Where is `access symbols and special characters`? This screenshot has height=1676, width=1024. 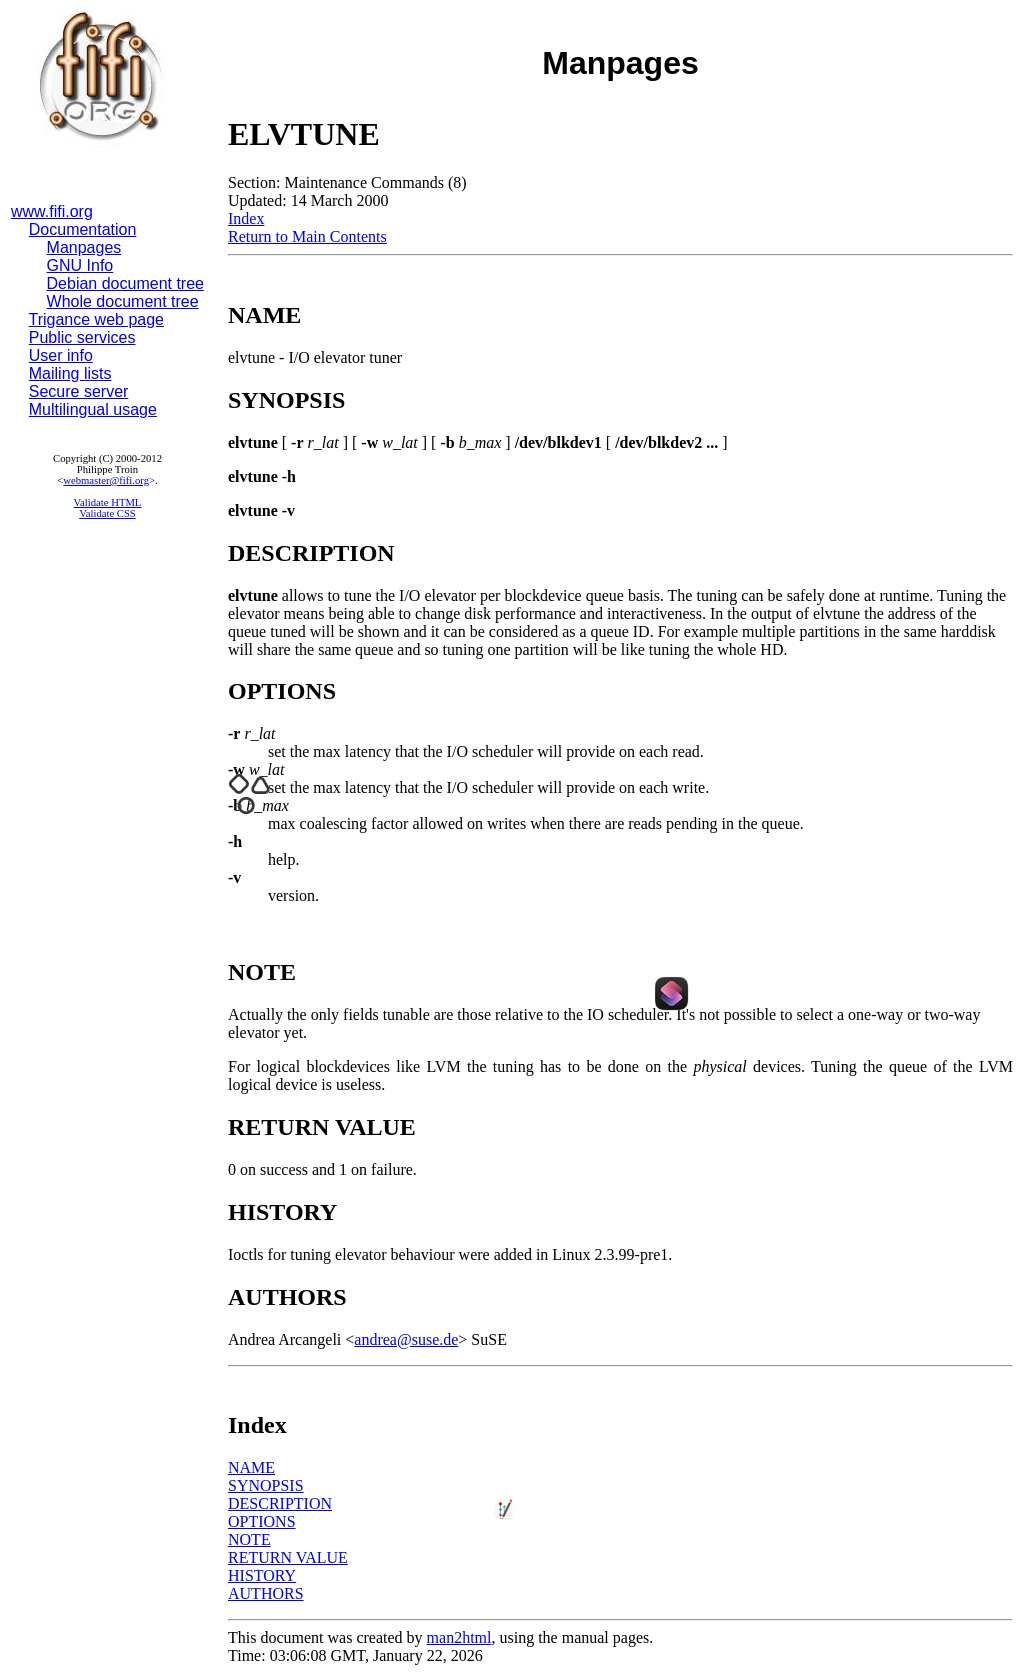
access symbols and special characters is located at coordinates (249, 794).